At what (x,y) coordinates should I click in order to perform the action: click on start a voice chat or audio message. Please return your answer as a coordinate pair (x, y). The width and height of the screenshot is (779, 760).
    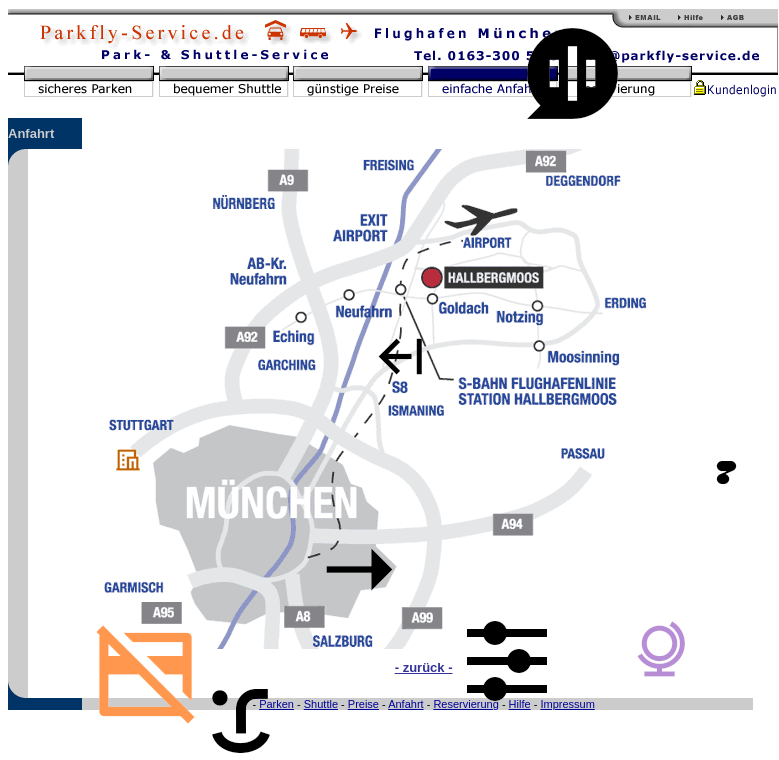
    Looking at the image, I should click on (572, 73).